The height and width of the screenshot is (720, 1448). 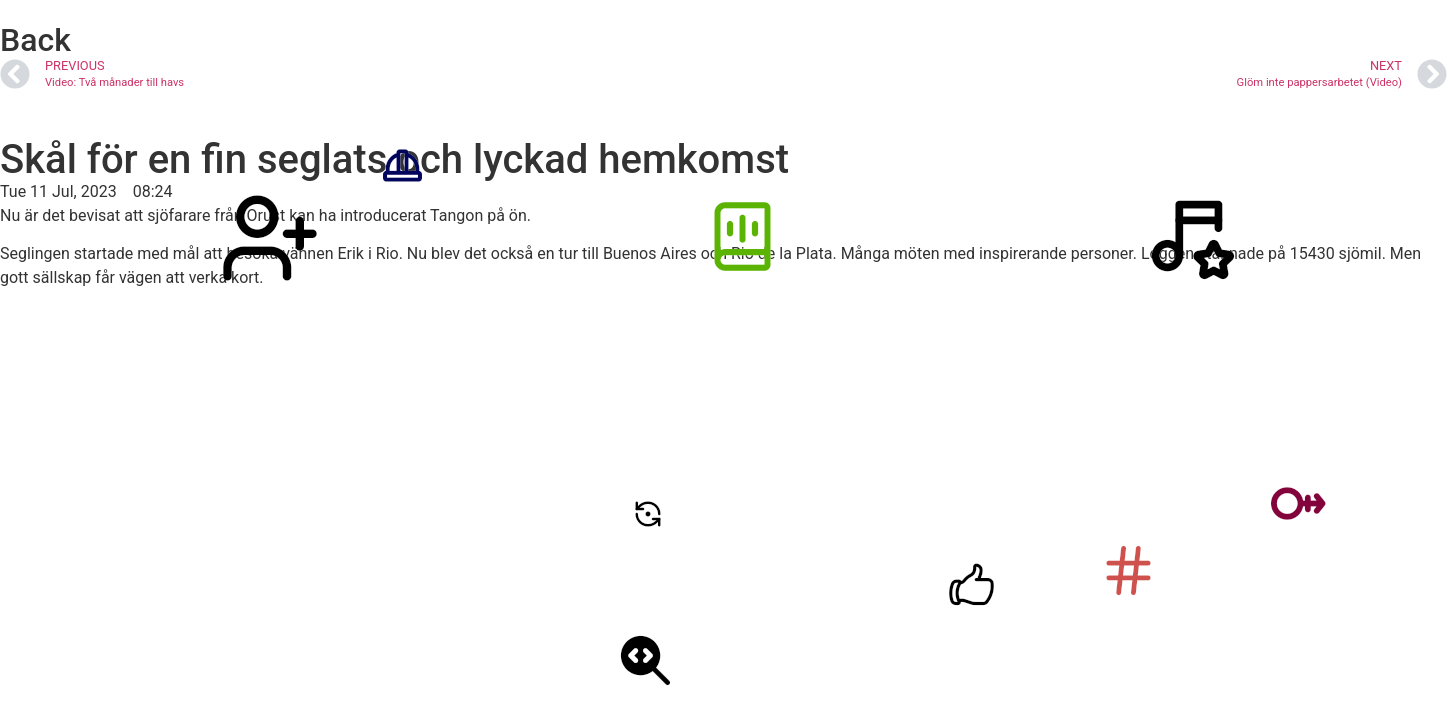 I want to click on access audiobook library, so click(x=742, y=236).